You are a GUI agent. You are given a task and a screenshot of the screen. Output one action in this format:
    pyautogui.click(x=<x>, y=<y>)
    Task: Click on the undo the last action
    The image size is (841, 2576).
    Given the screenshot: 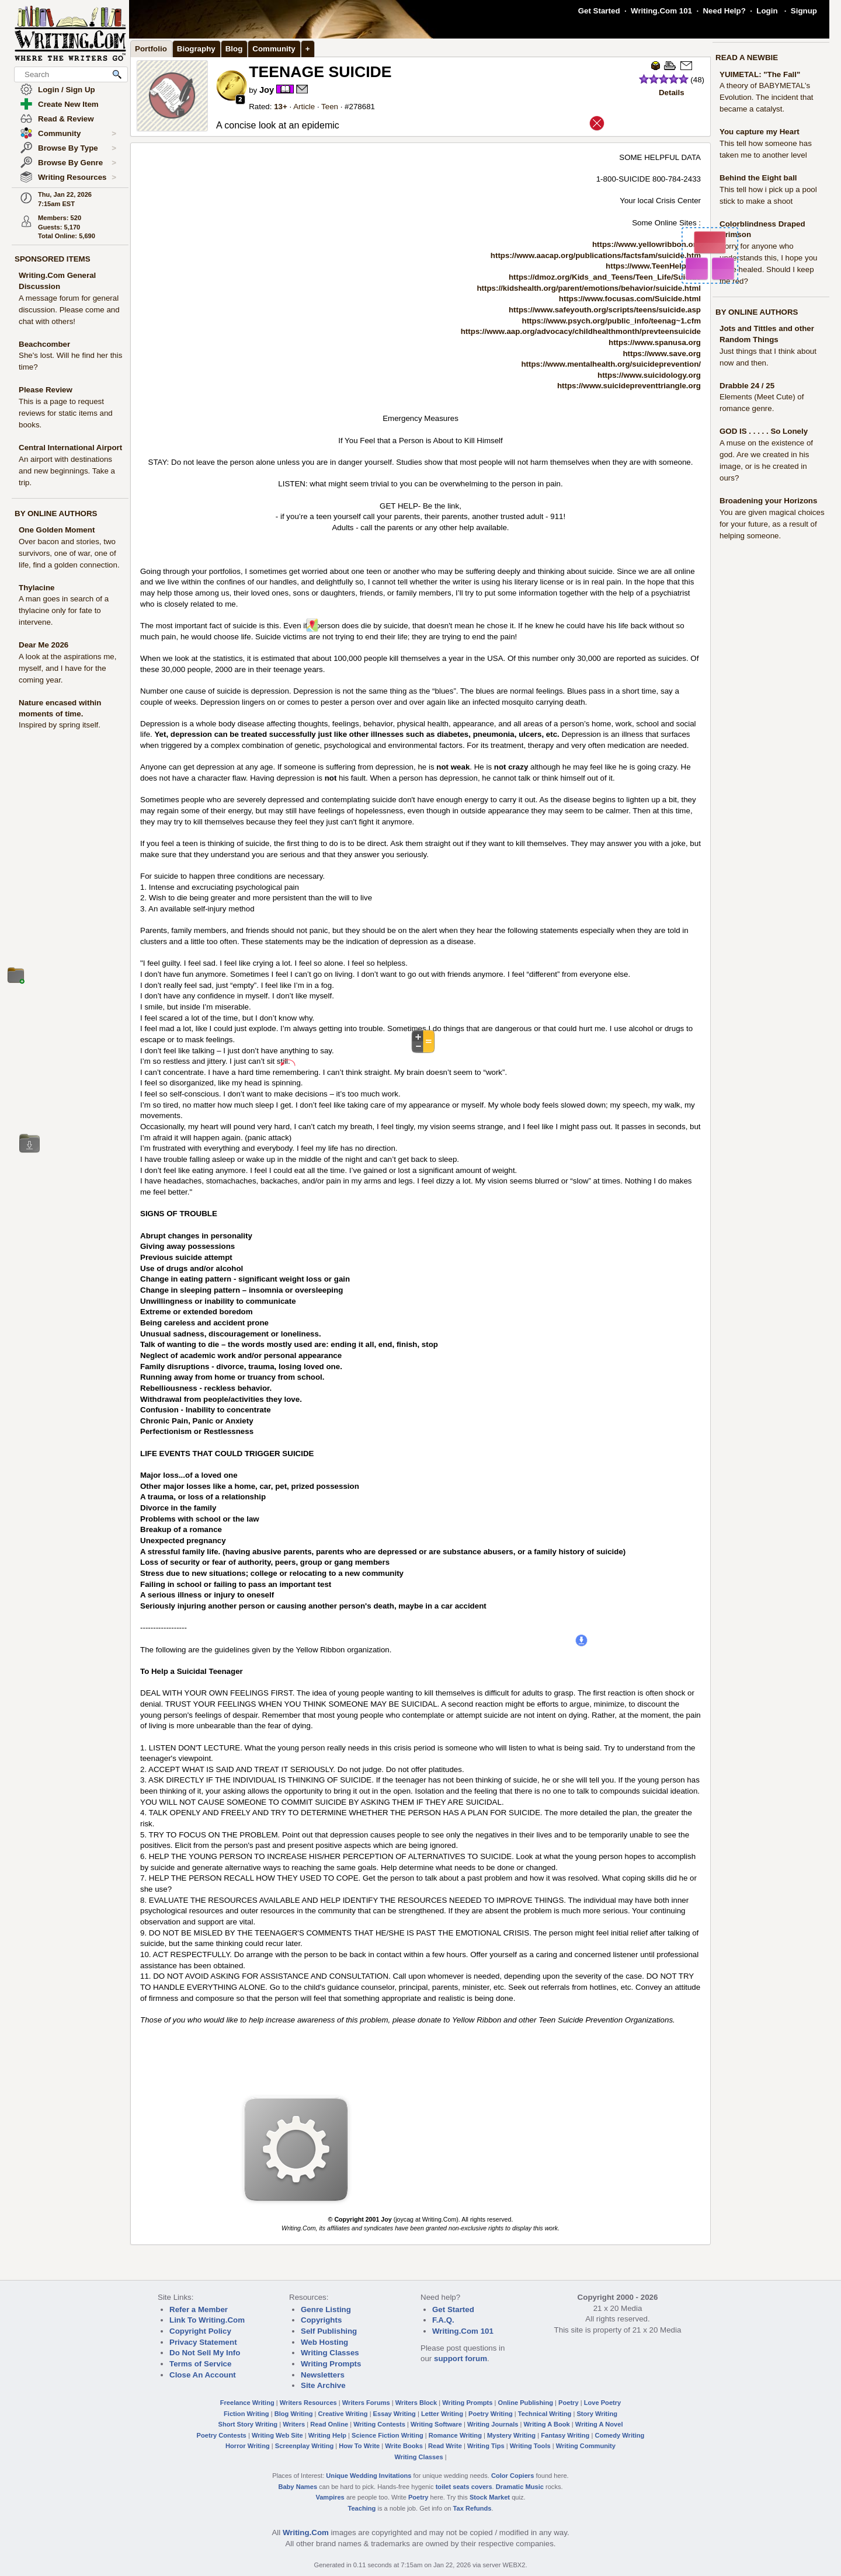 What is the action you would take?
    pyautogui.click(x=288, y=1063)
    